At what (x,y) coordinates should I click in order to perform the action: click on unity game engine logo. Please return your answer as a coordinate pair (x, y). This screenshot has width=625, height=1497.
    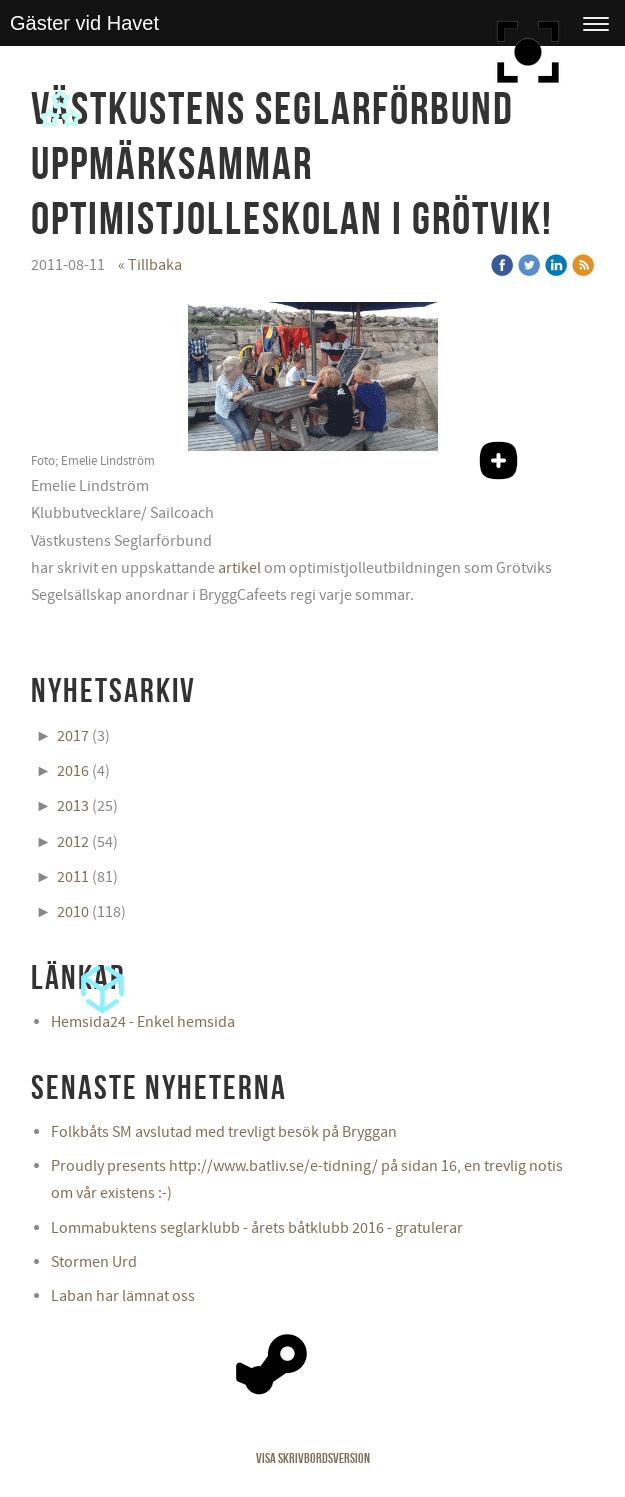
    Looking at the image, I should click on (102, 989).